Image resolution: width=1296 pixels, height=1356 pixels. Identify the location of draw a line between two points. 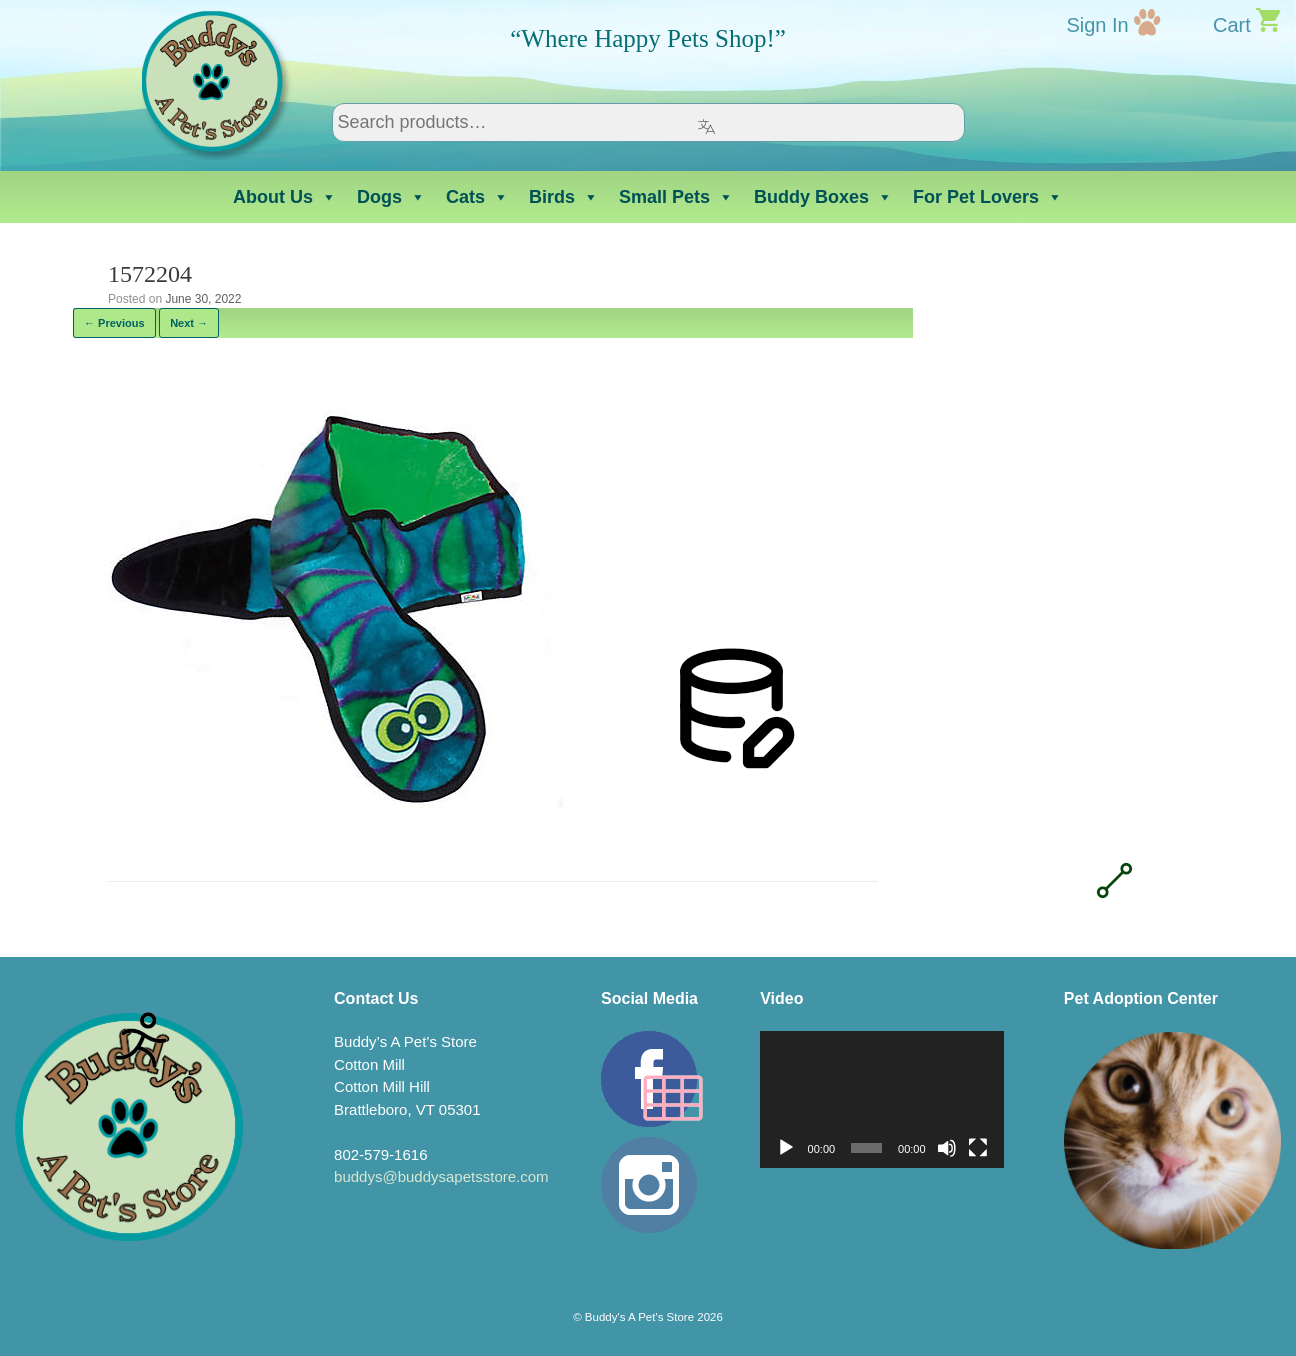
(1114, 880).